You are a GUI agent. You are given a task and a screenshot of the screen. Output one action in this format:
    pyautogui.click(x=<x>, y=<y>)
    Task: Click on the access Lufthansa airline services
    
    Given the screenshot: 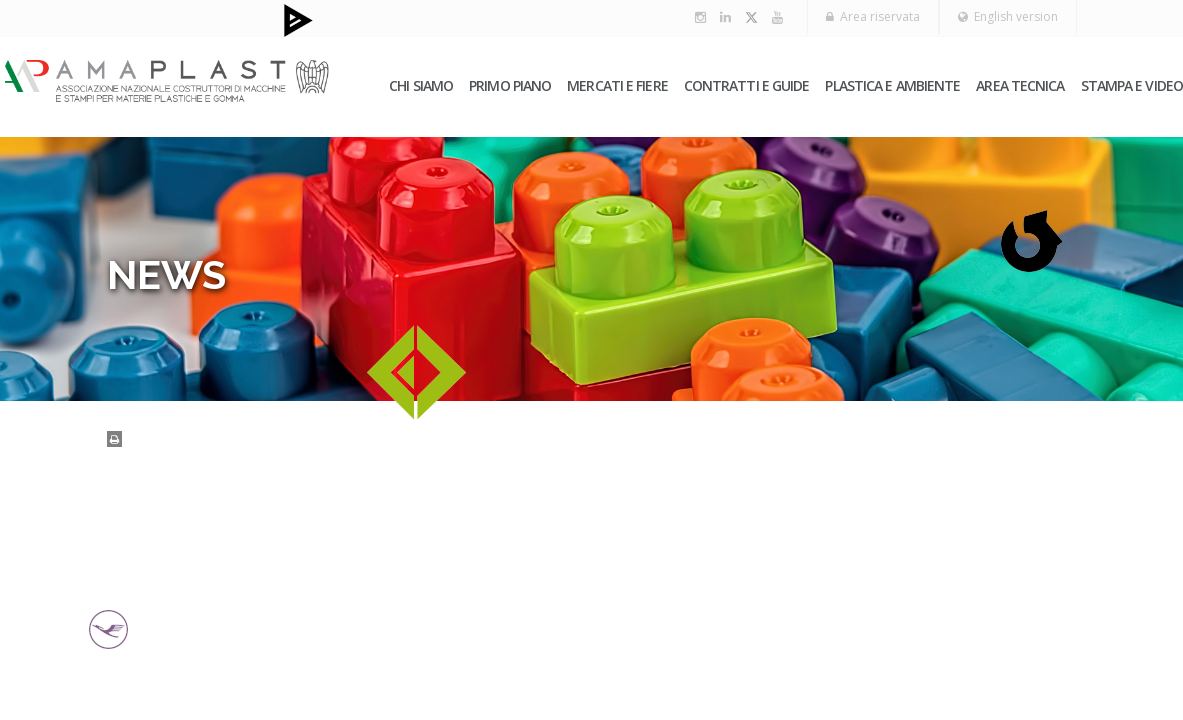 What is the action you would take?
    pyautogui.click(x=108, y=629)
    